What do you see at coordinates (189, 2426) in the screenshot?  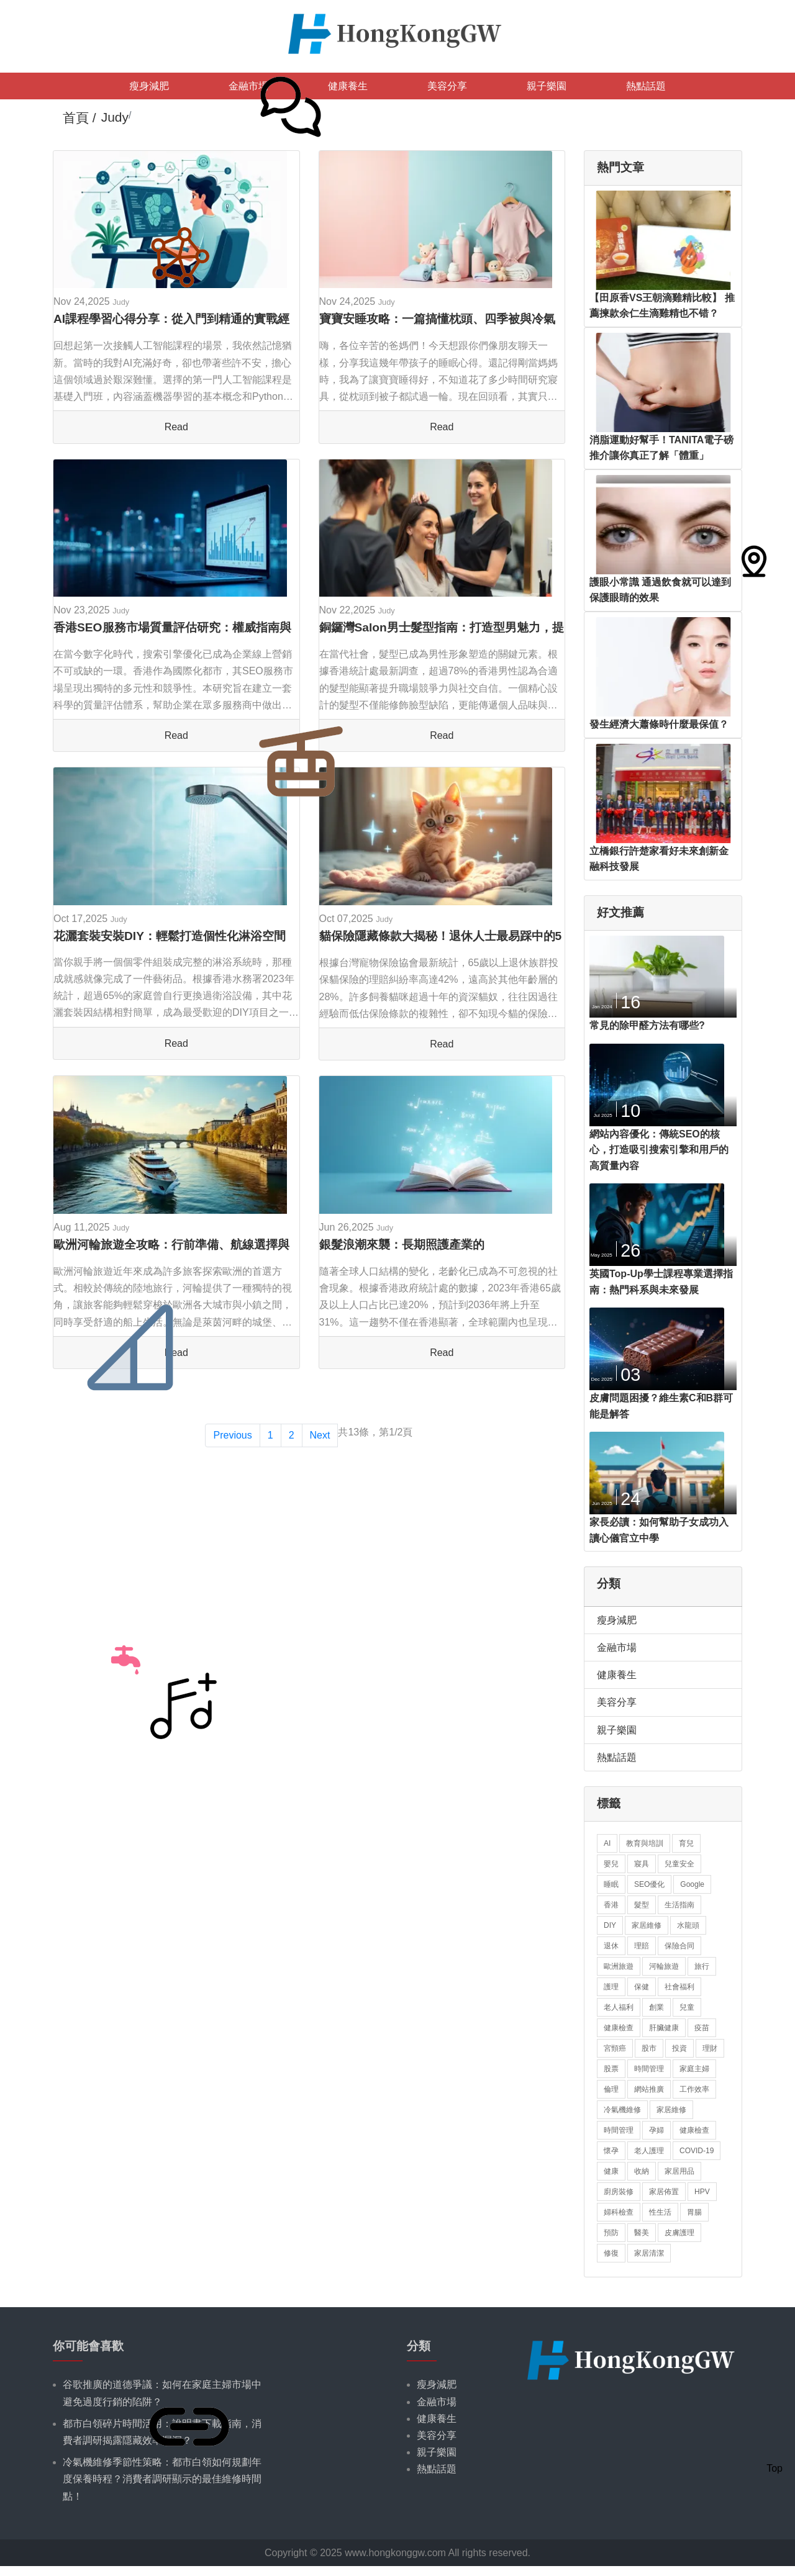 I see `copy link to clipboard` at bounding box center [189, 2426].